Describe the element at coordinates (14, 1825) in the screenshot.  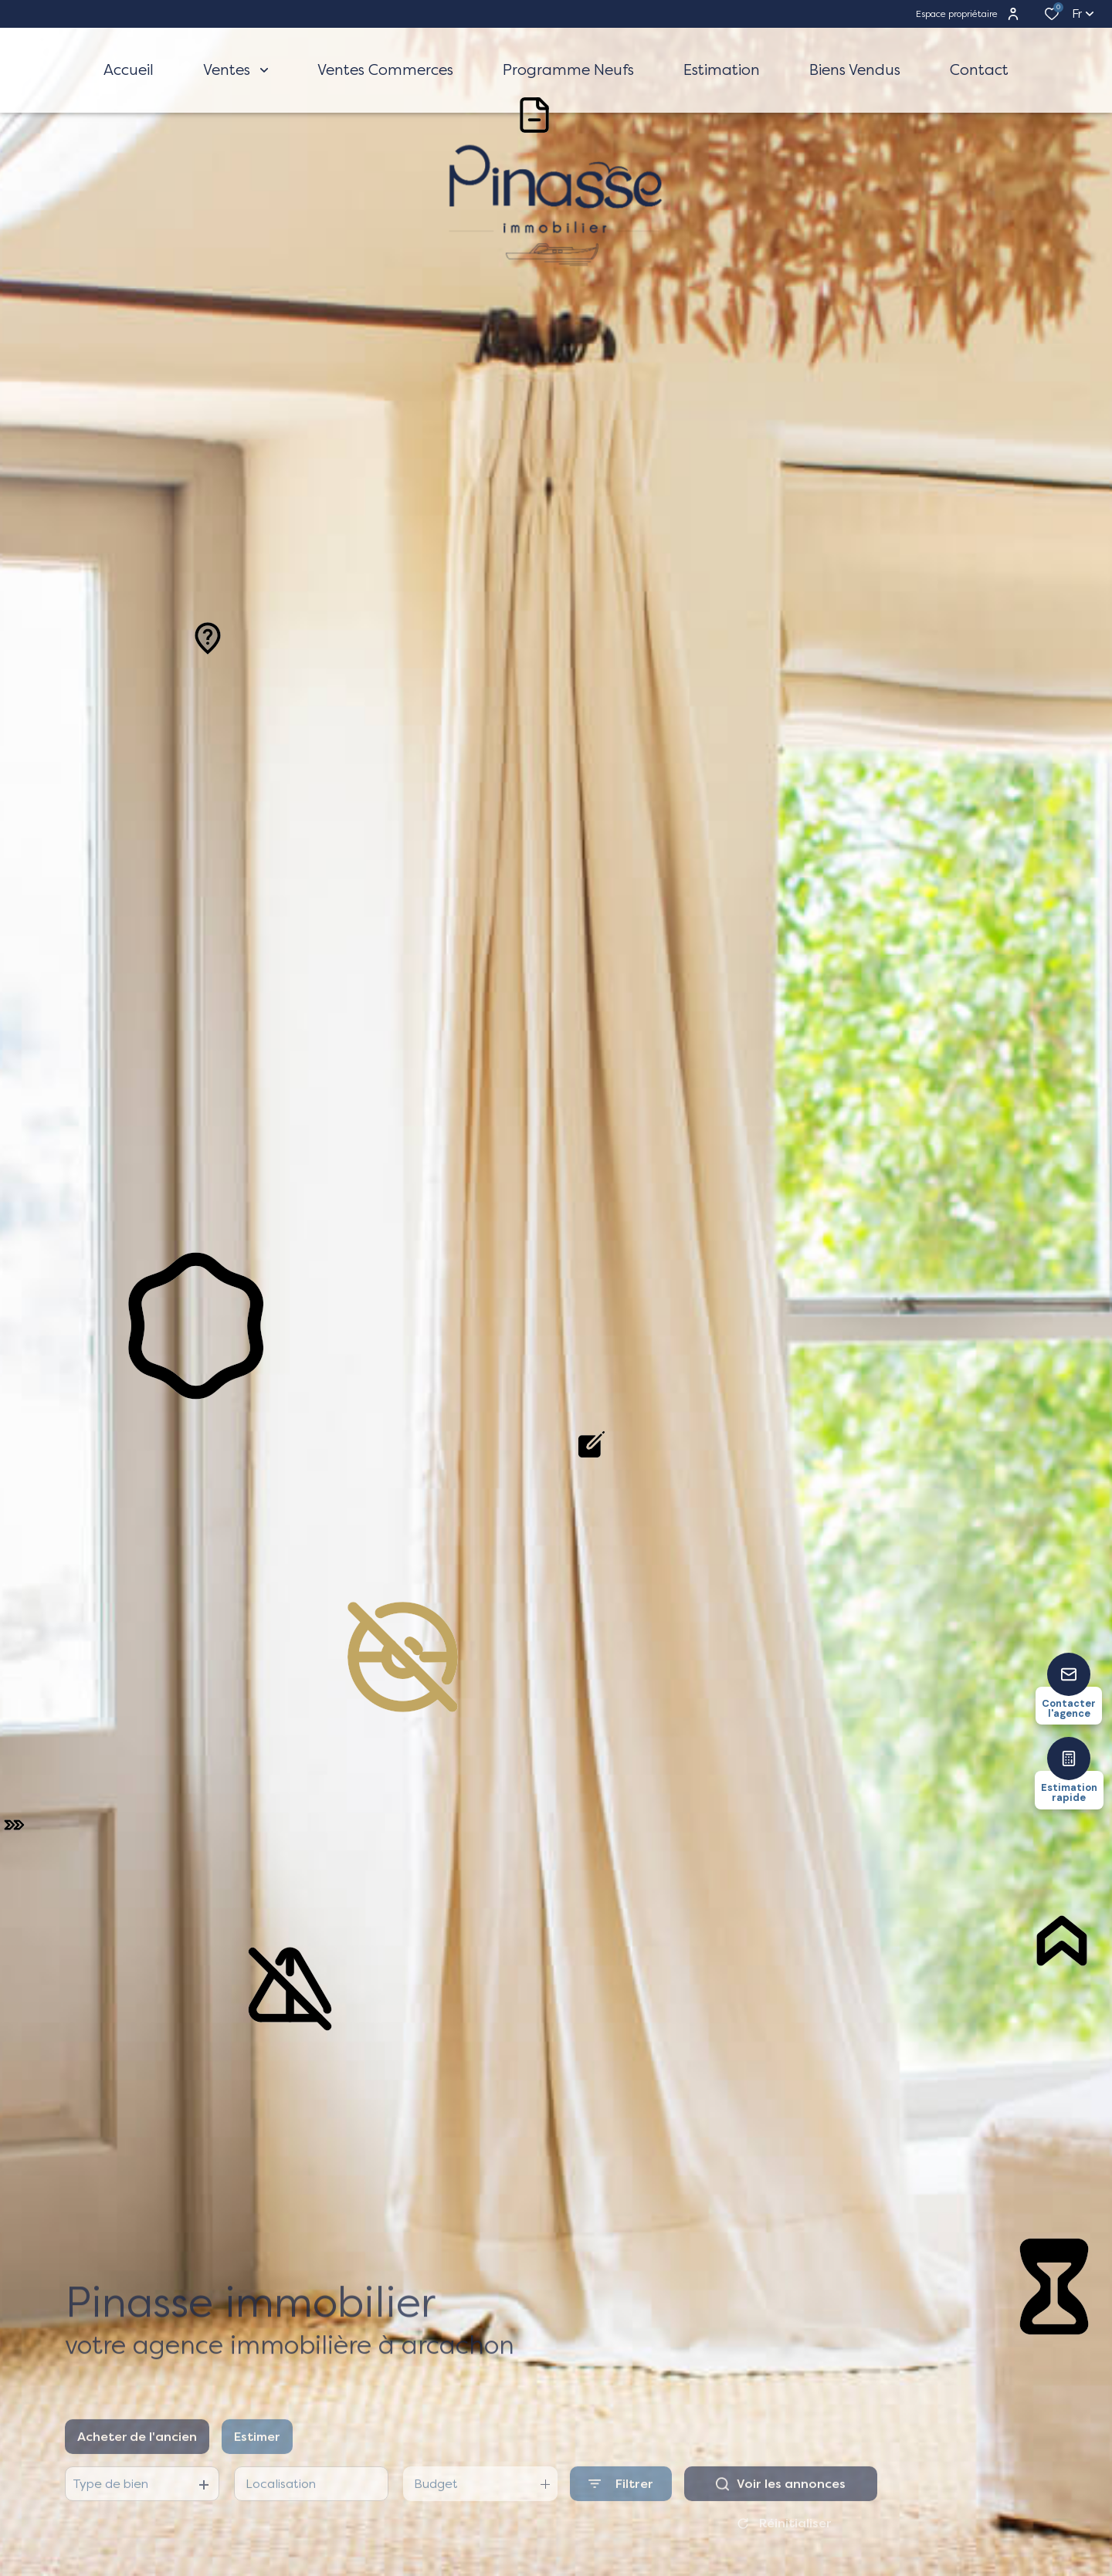
I see `inertia.js framework logo` at that location.